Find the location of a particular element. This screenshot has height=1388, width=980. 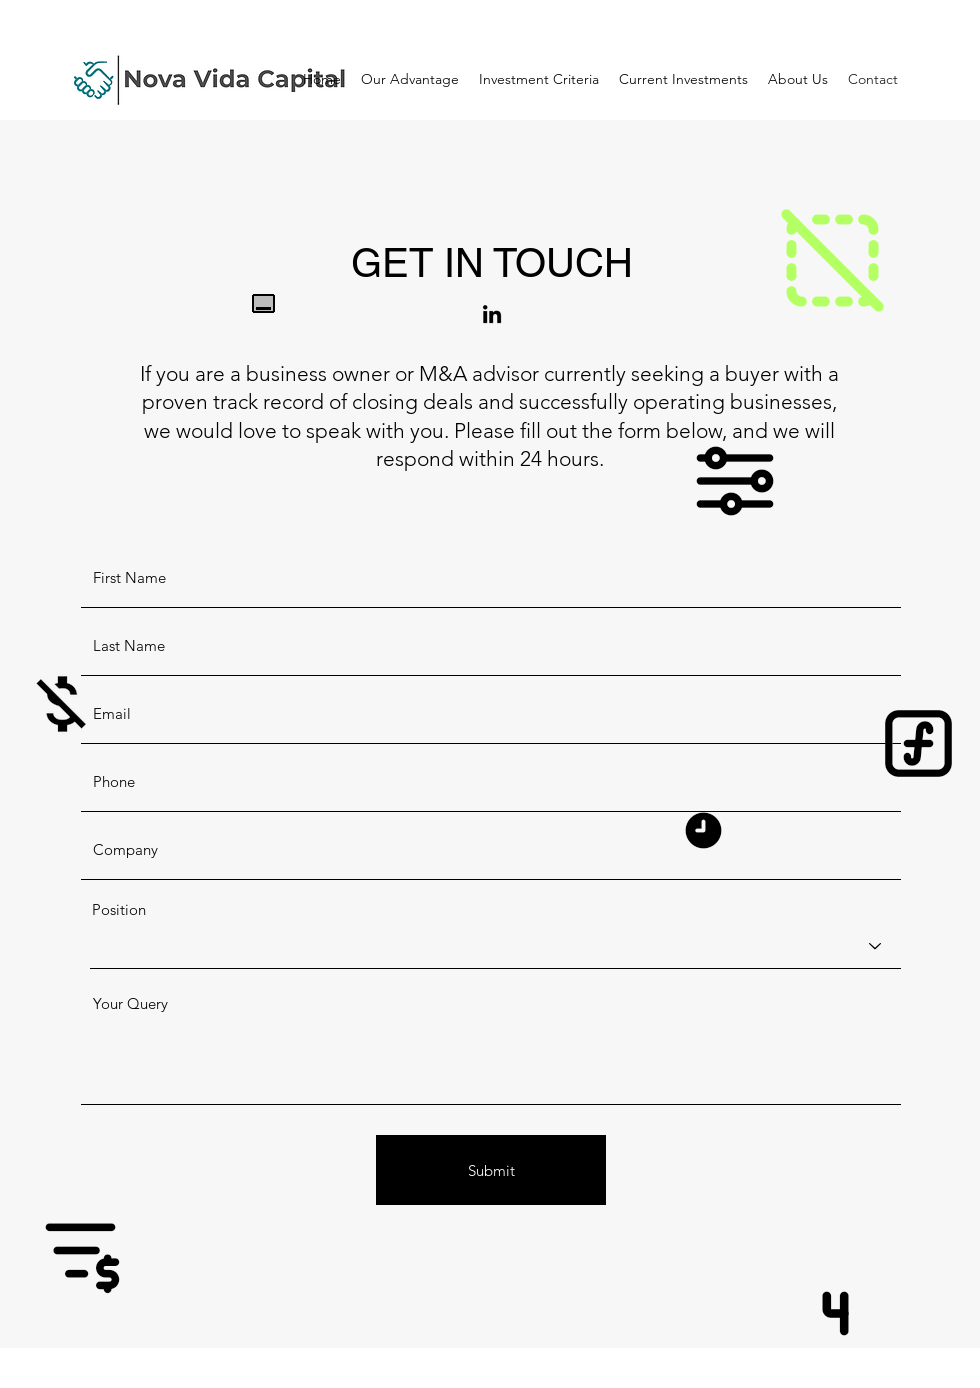

indicates the current time is 9 o'clock is located at coordinates (703, 830).